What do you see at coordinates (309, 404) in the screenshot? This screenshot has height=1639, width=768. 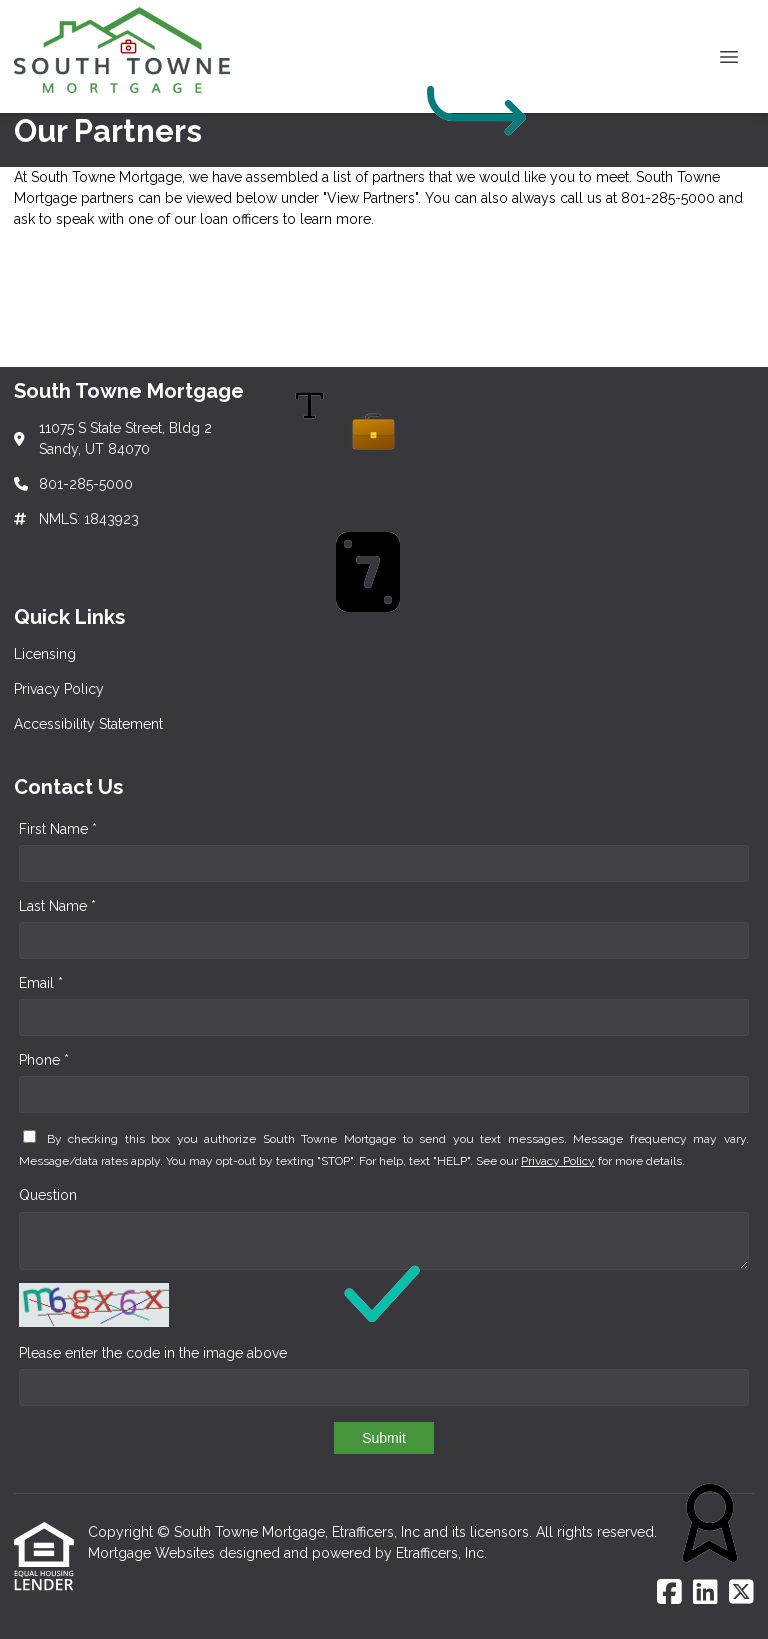 I see `insert or edit text` at bounding box center [309, 404].